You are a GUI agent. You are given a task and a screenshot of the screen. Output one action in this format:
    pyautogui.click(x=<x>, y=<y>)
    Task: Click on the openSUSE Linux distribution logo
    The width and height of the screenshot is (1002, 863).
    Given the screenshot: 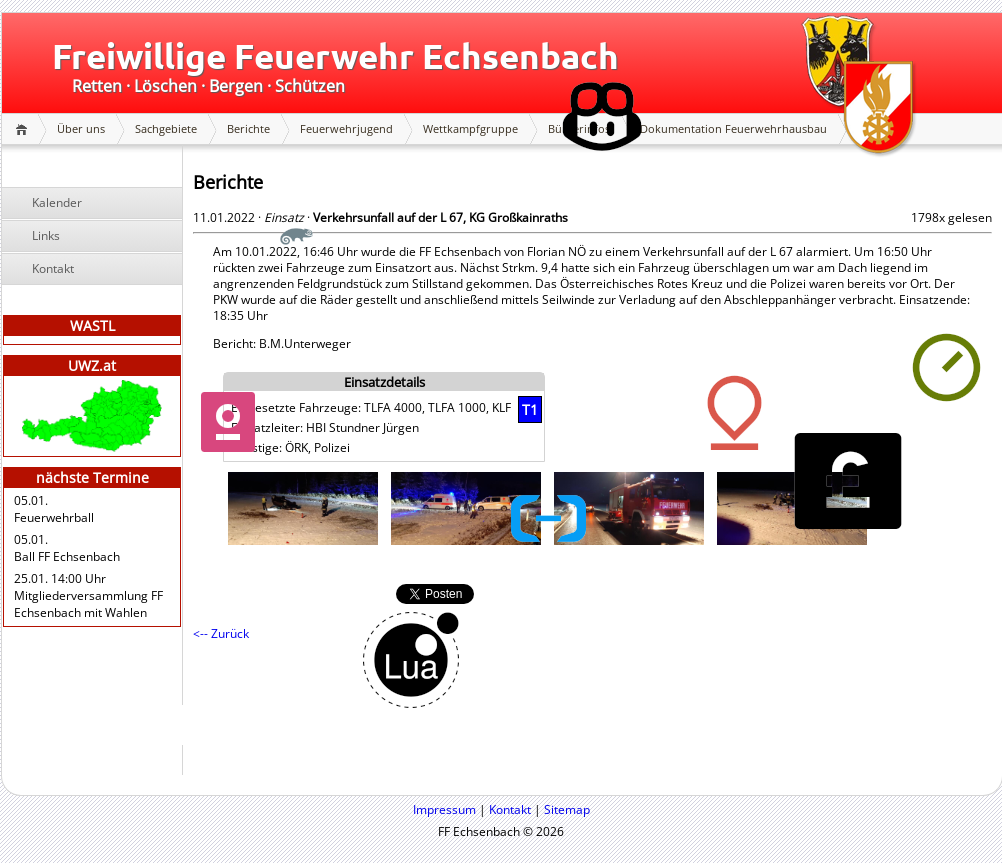 What is the action you would take?
    pyautogui.click(x=296, y=236)
    